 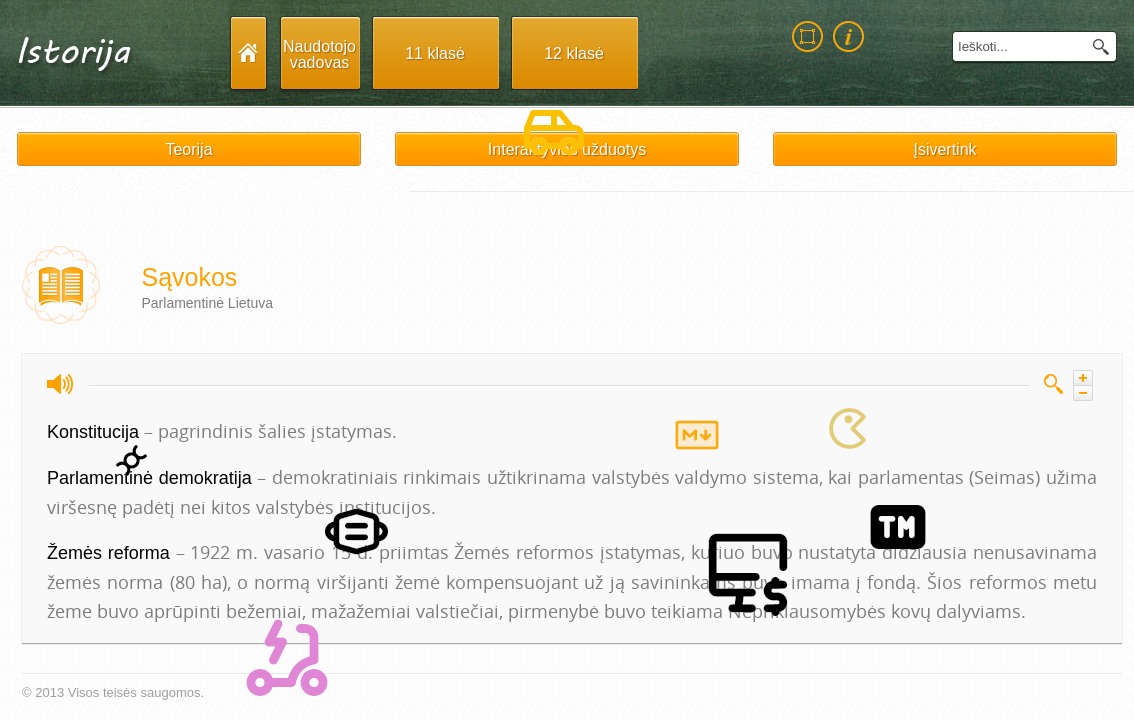 What do you see at coordinates (287, 660) in the screenshot?
I see `select electric scooter as transportation mode` at bounding box center [287, 660].